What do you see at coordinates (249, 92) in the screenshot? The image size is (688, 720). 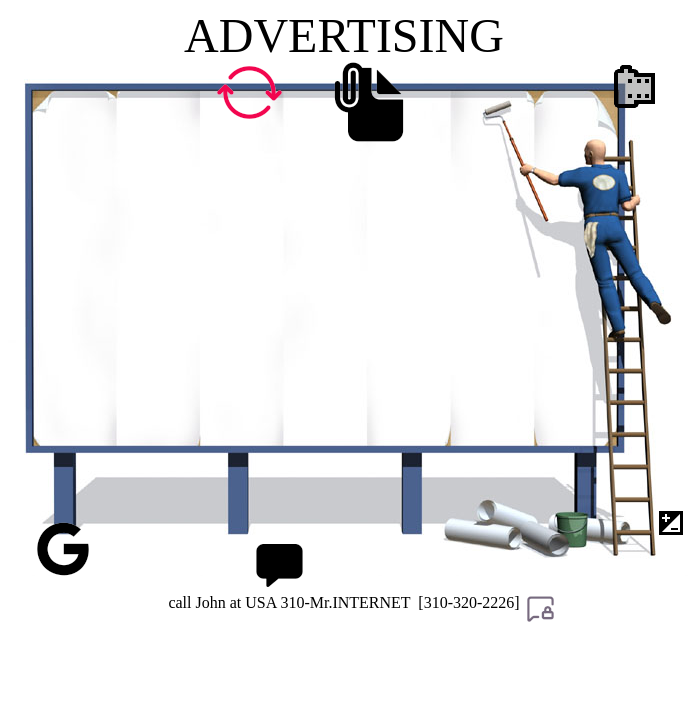 I see `sync data across devices` at bounding box center [249, 92].